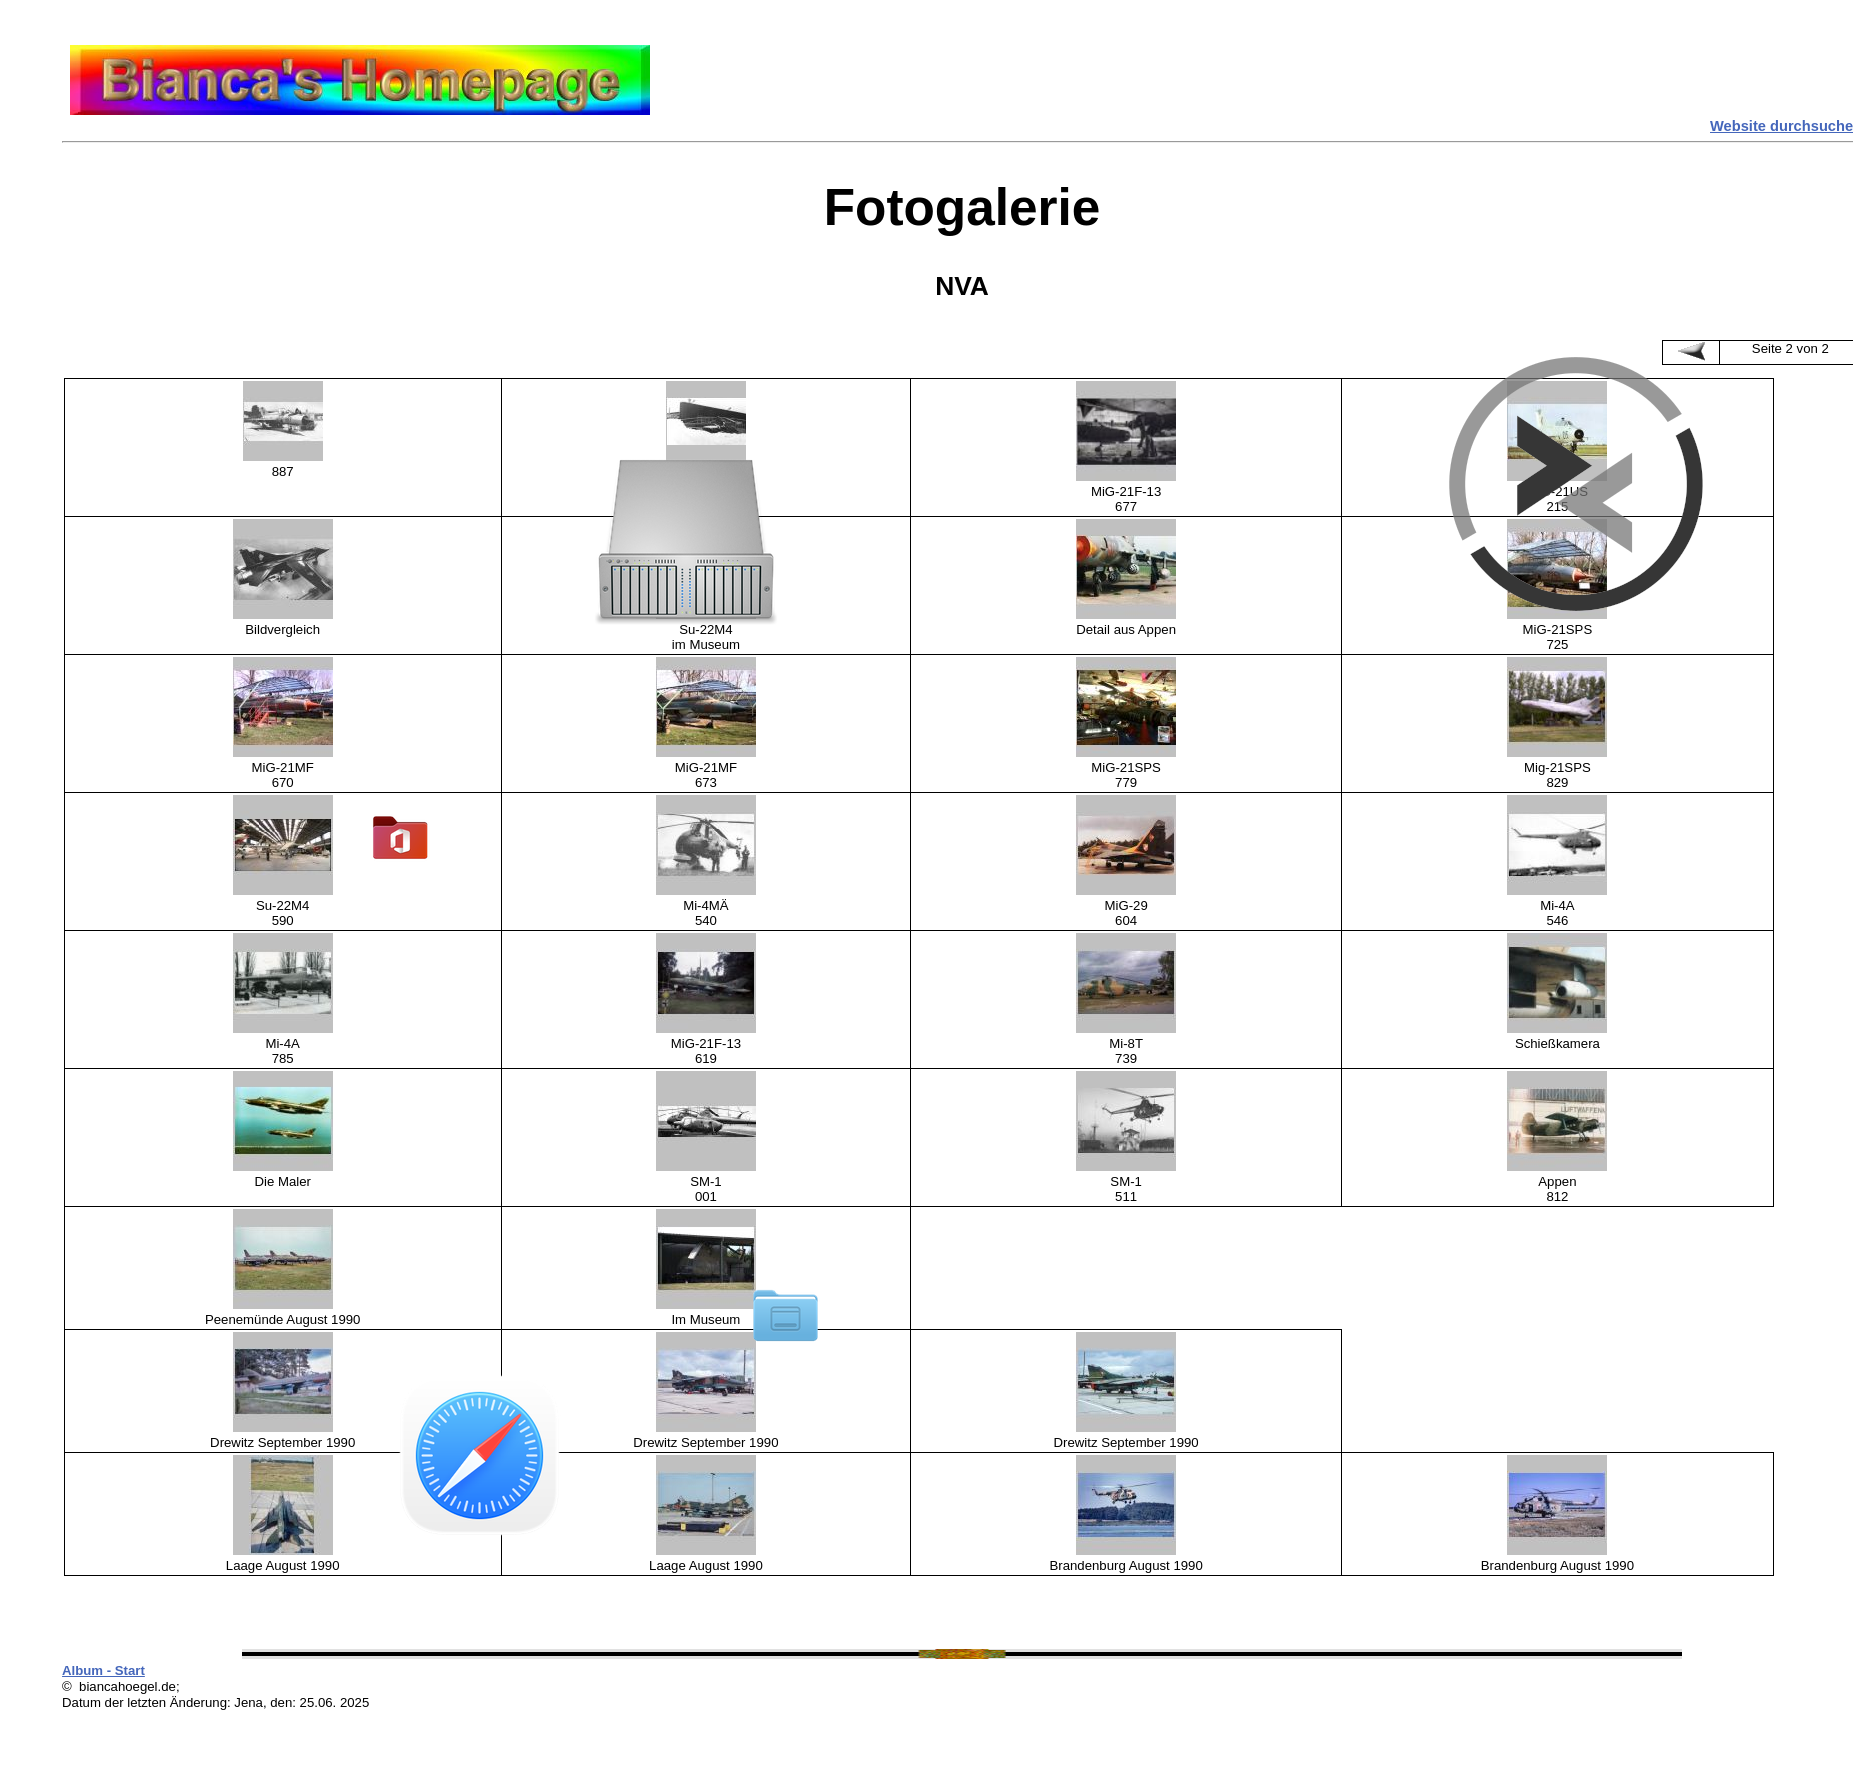 The height and width of the screenshot is (1765, 1853). Describe the element at coordinates (400, 839) in the screenshot. I see `open microsoft office documents folder` at that location.